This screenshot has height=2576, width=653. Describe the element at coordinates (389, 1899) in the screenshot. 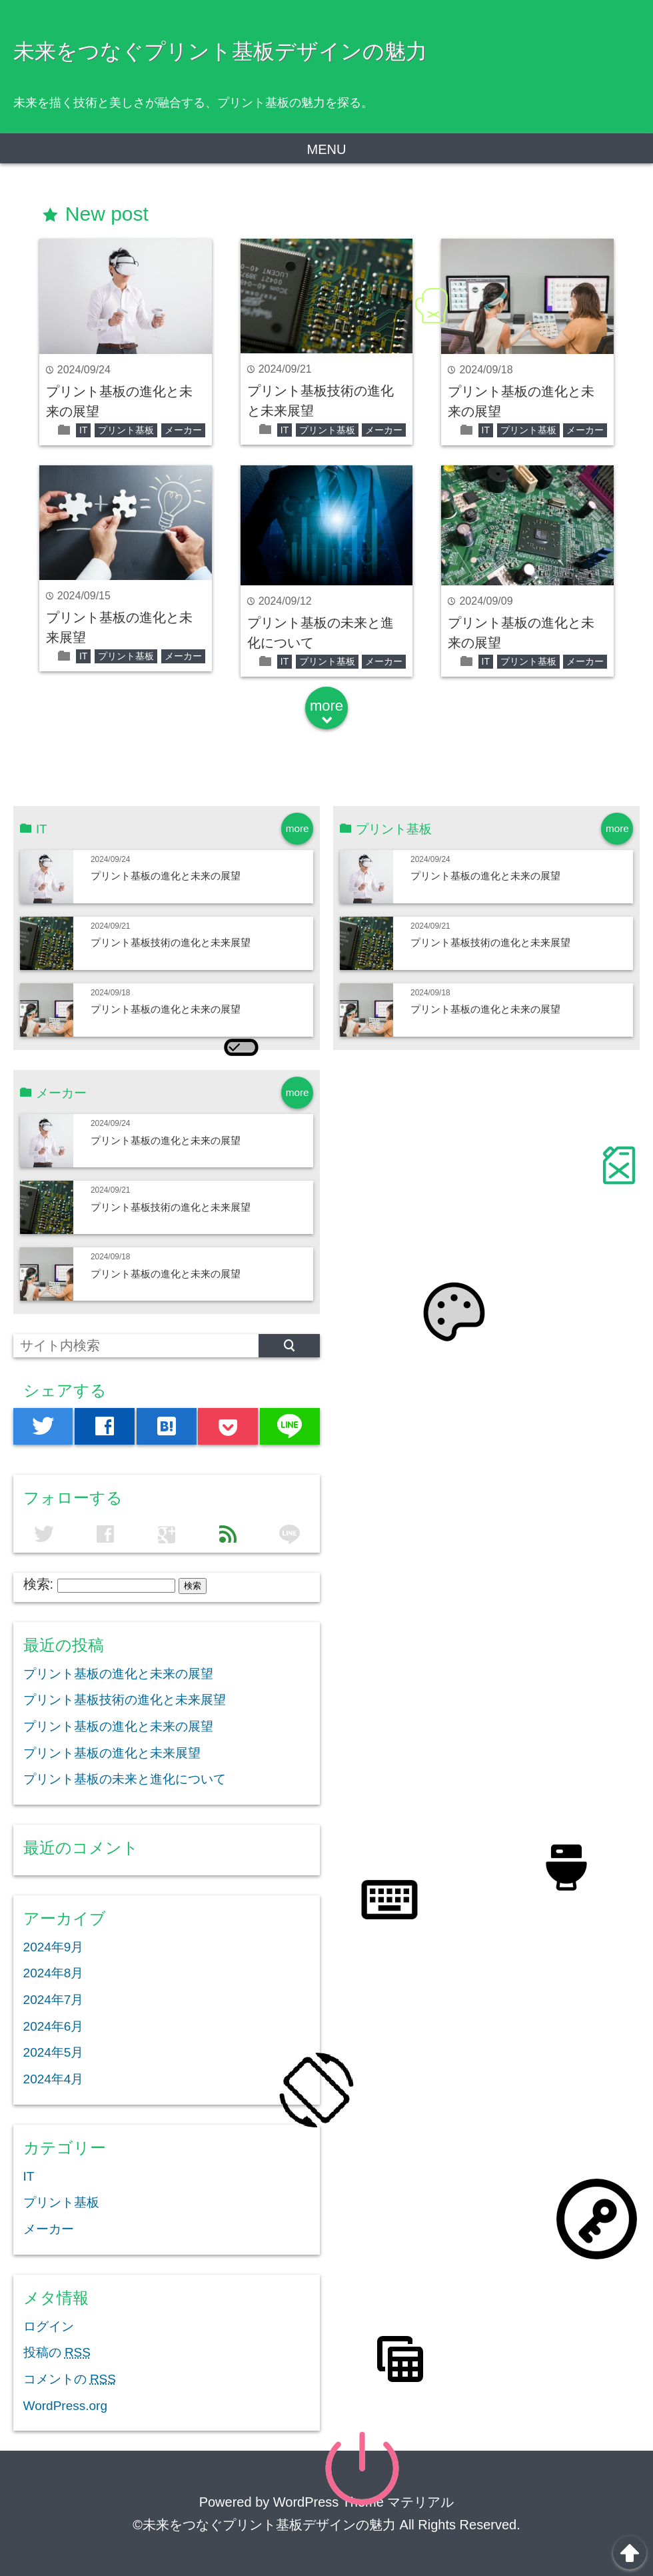

I see `open on-screen keyboard` at that location.